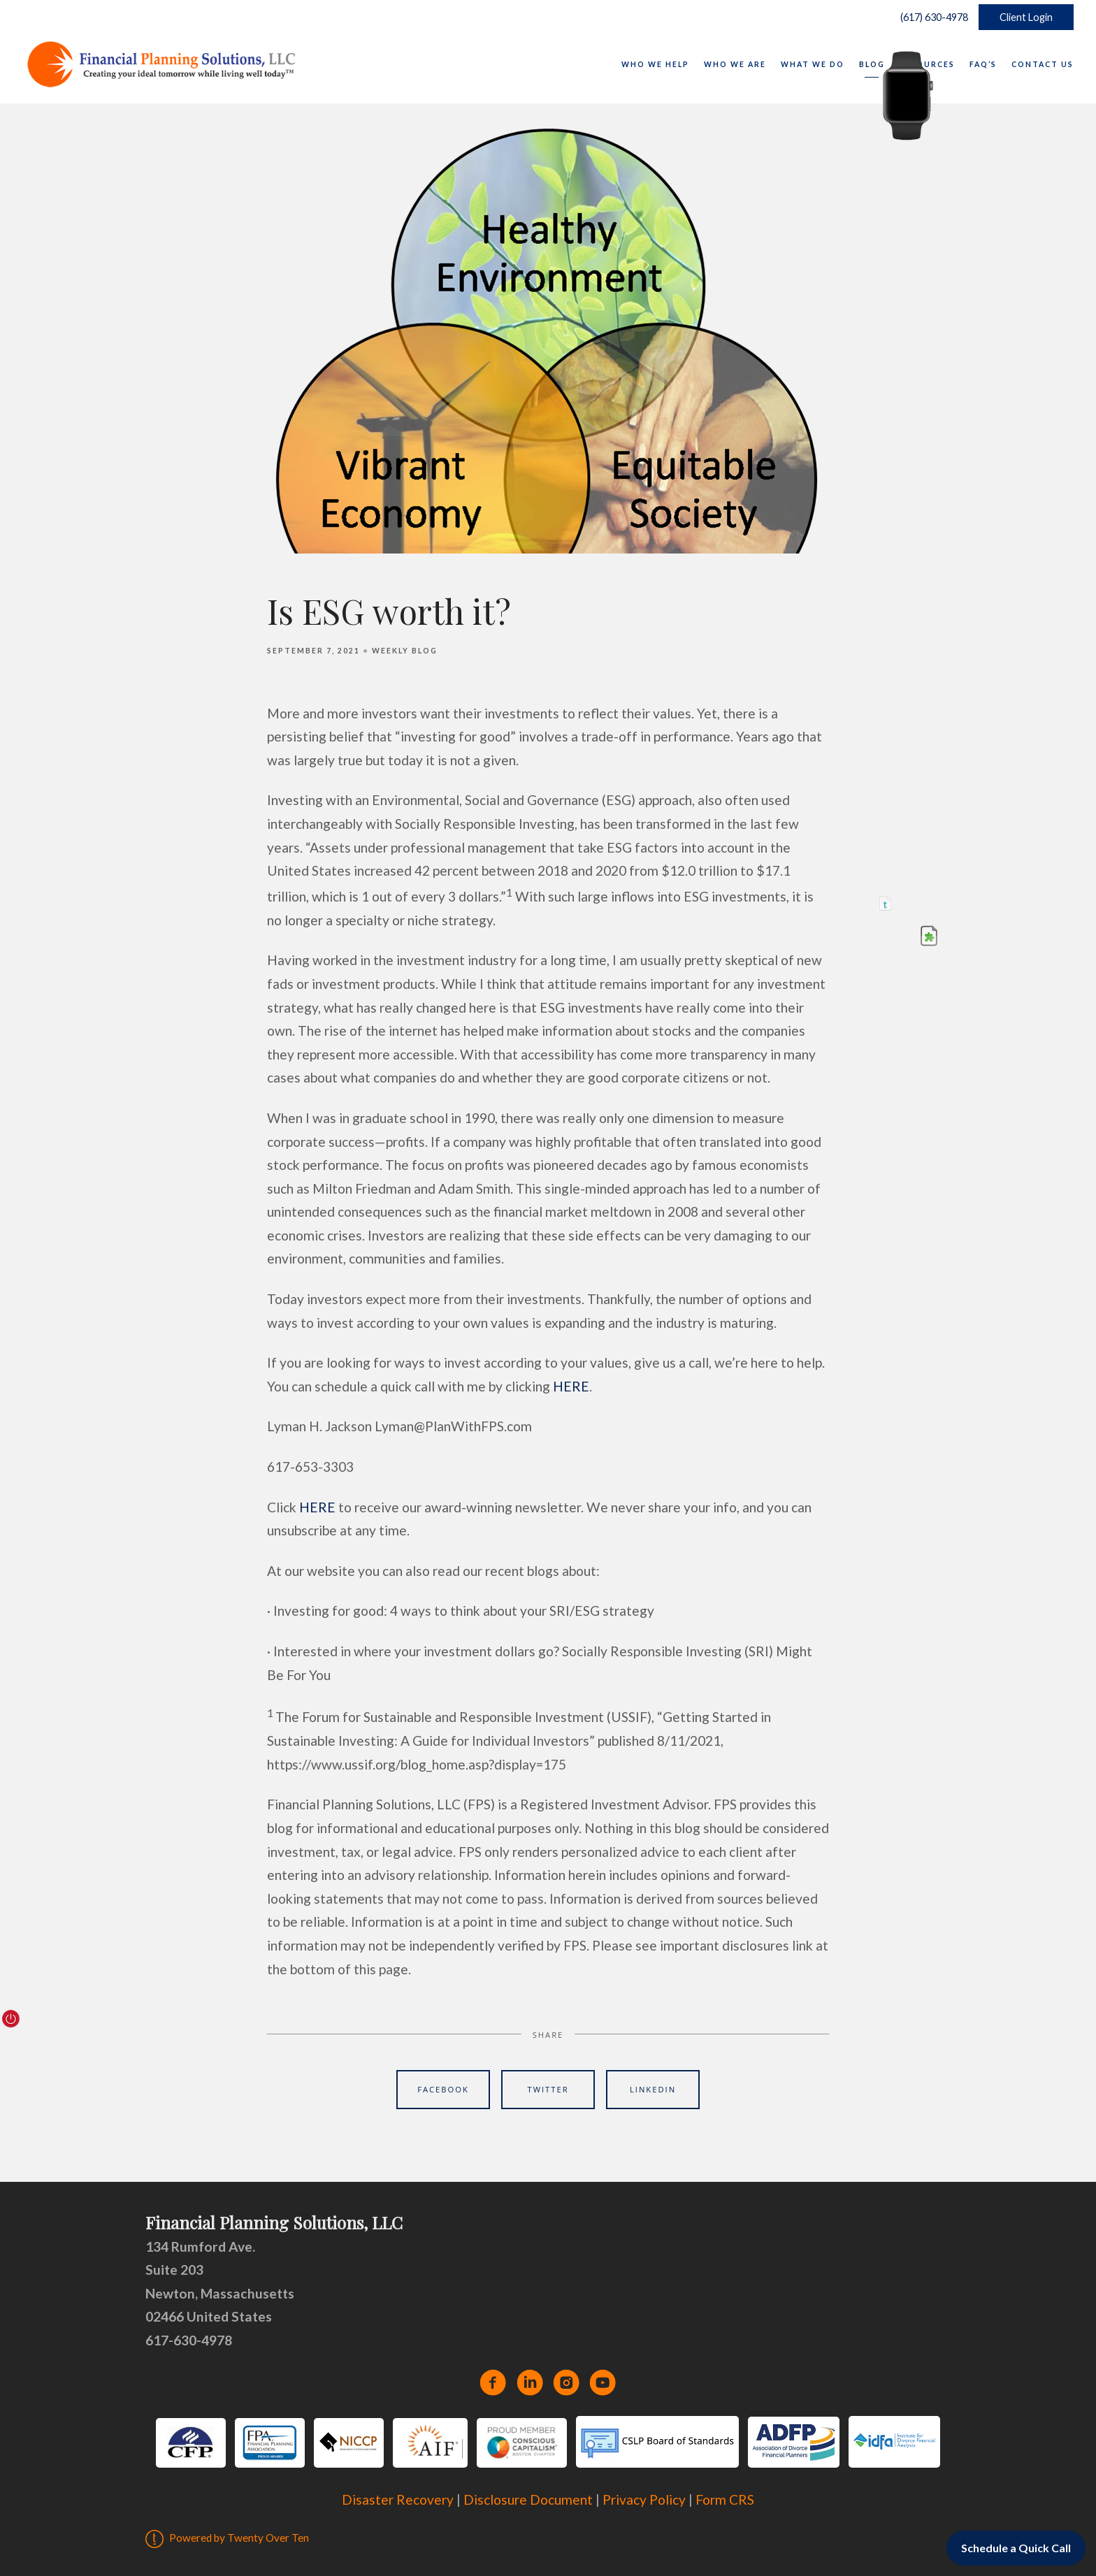  What do you see at coordinates (885, 903) in the screenshot?
I see `a typst document file` at bounding box center [885, 903].